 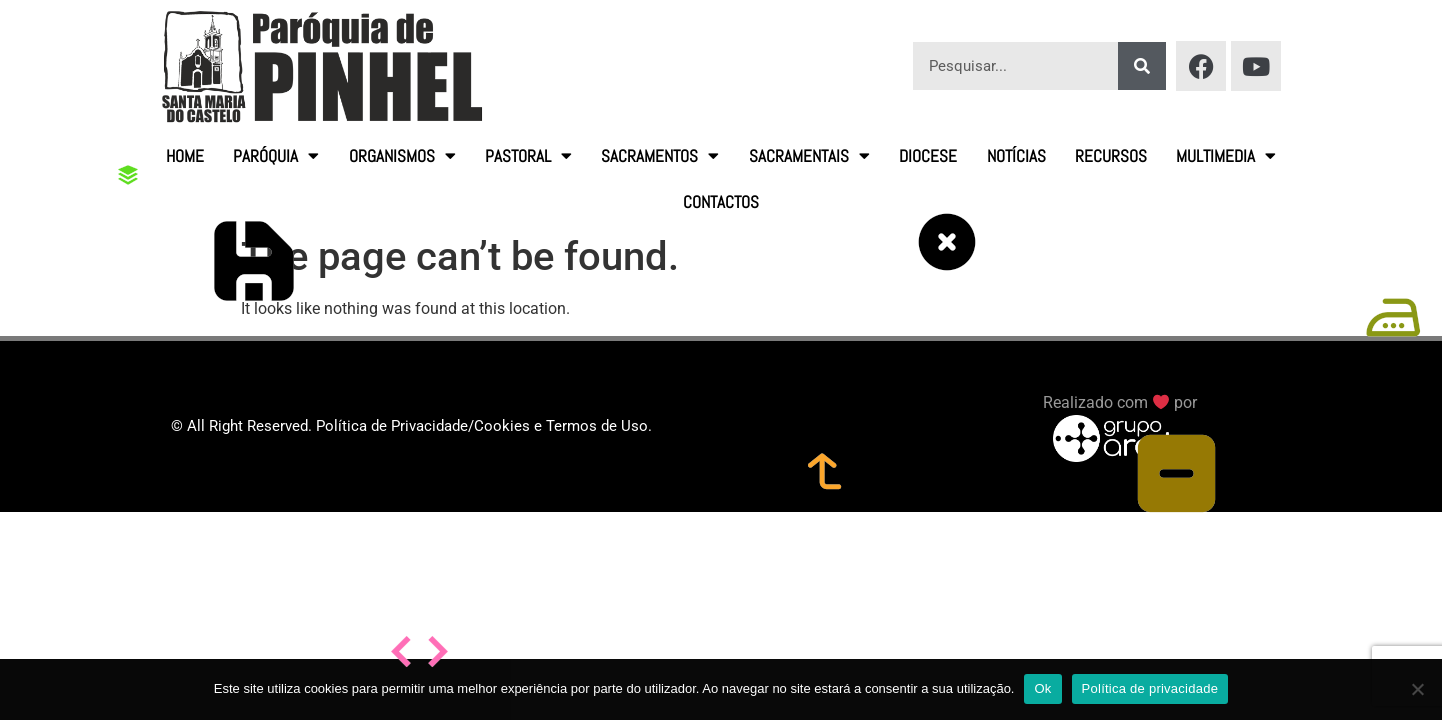 What do you see at coordinates (1176, 473) in the screenshot?
I see `remove or delete an item` at bounding box center [1176, 473].